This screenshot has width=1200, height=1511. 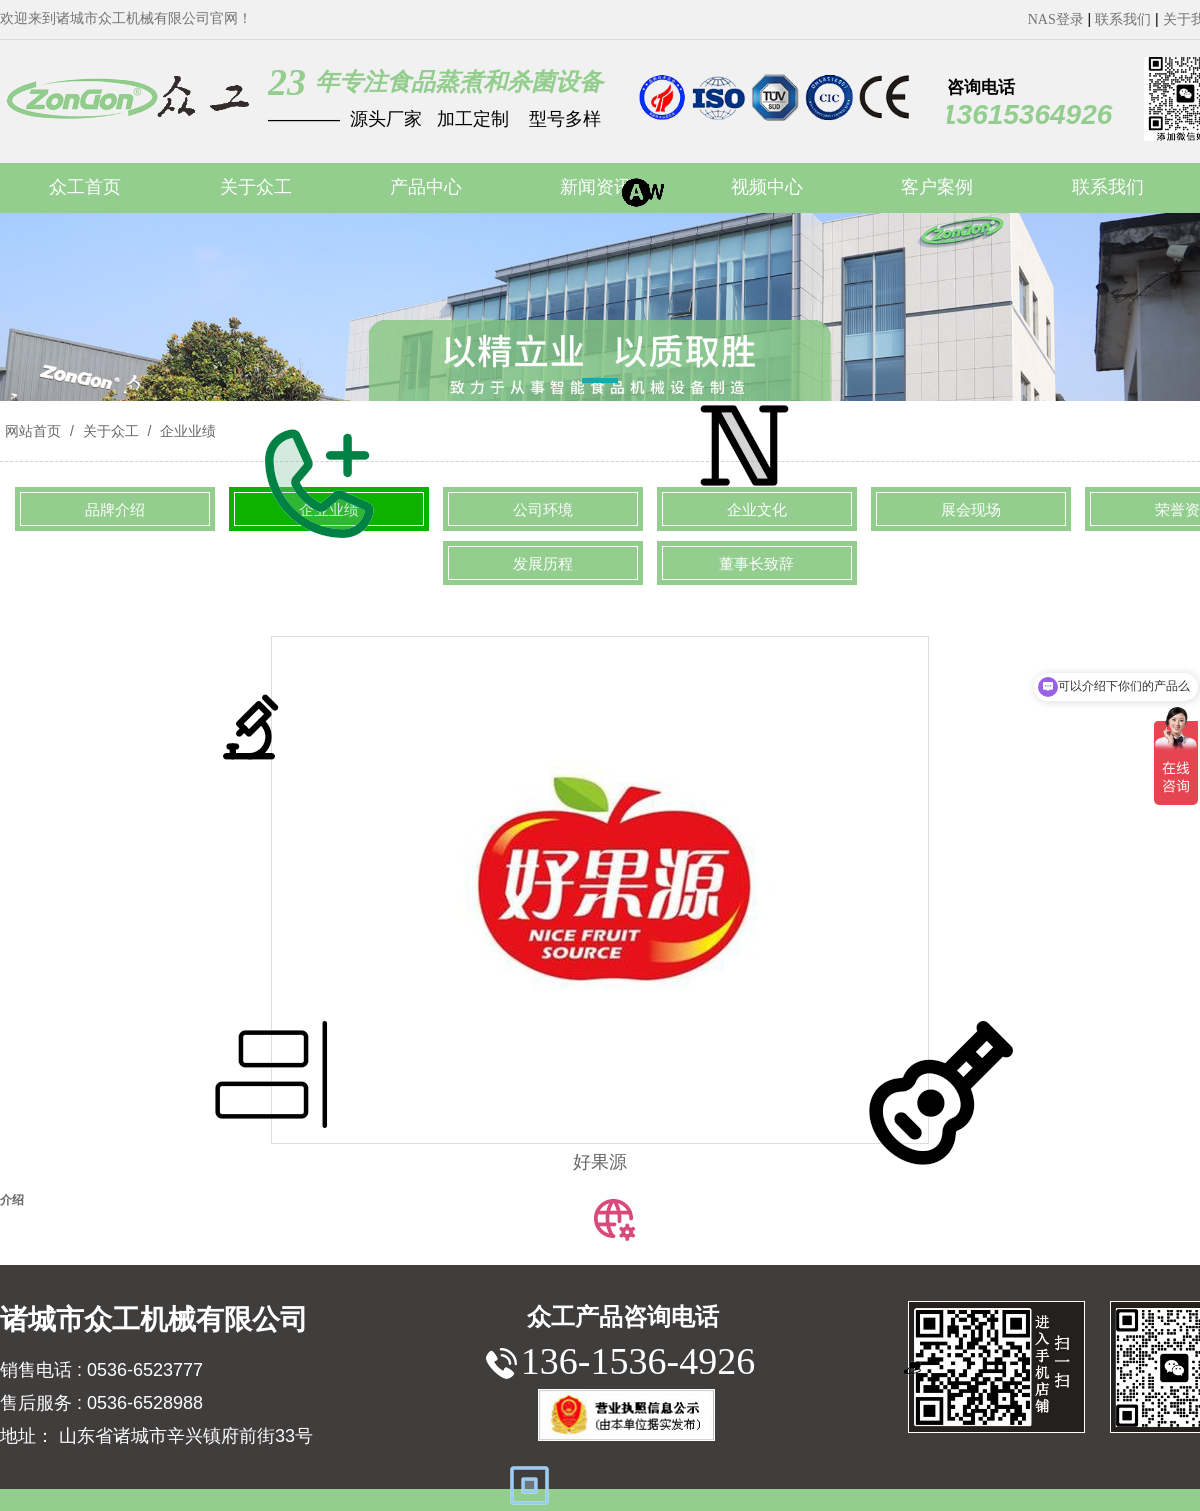 I want to click on open notion app, so click(x=744, y=445).